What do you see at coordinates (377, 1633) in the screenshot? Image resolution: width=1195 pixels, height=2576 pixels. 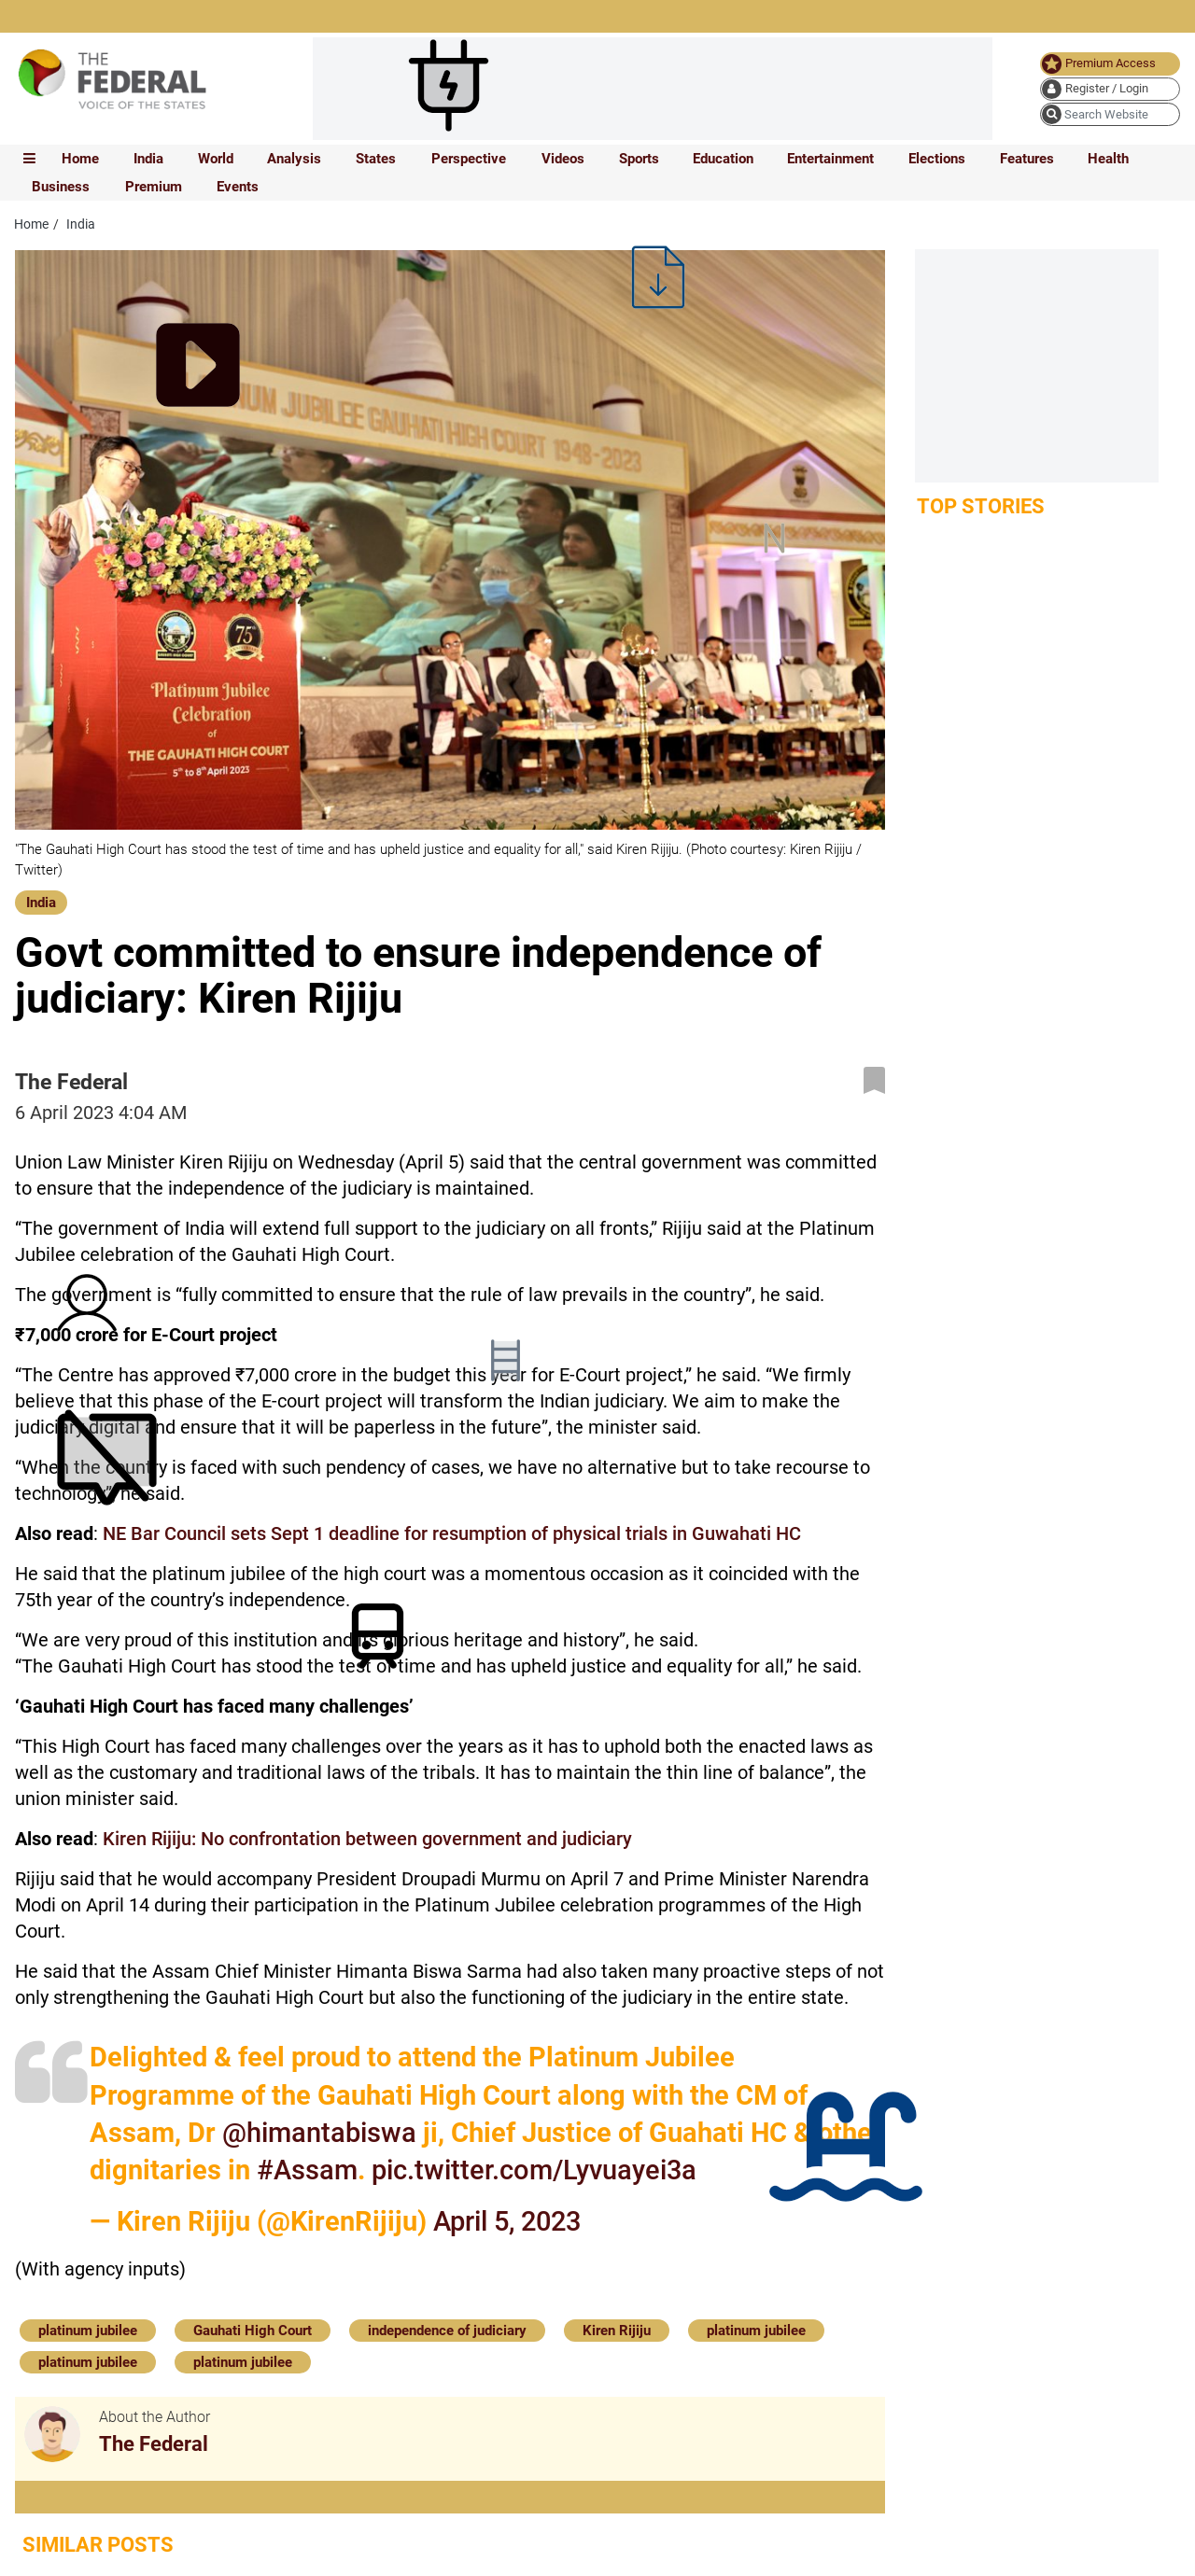 I see `view train schedules or rail services` at bounding box center [377, 1633].